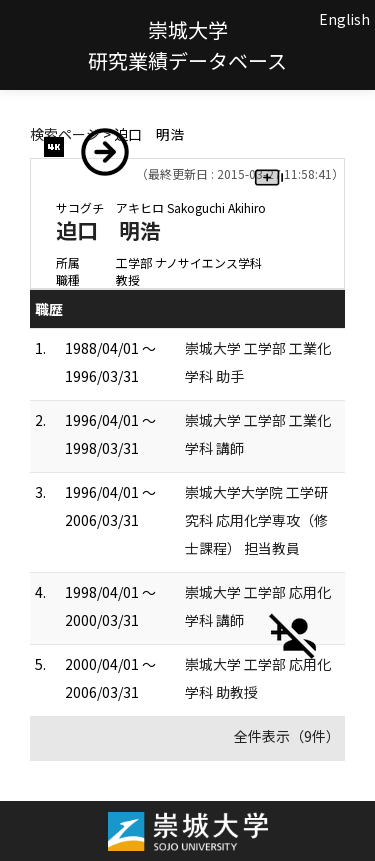 The image size is (375, 861). I want to click on indicates 4K resolution video quality, so click(54, 147).